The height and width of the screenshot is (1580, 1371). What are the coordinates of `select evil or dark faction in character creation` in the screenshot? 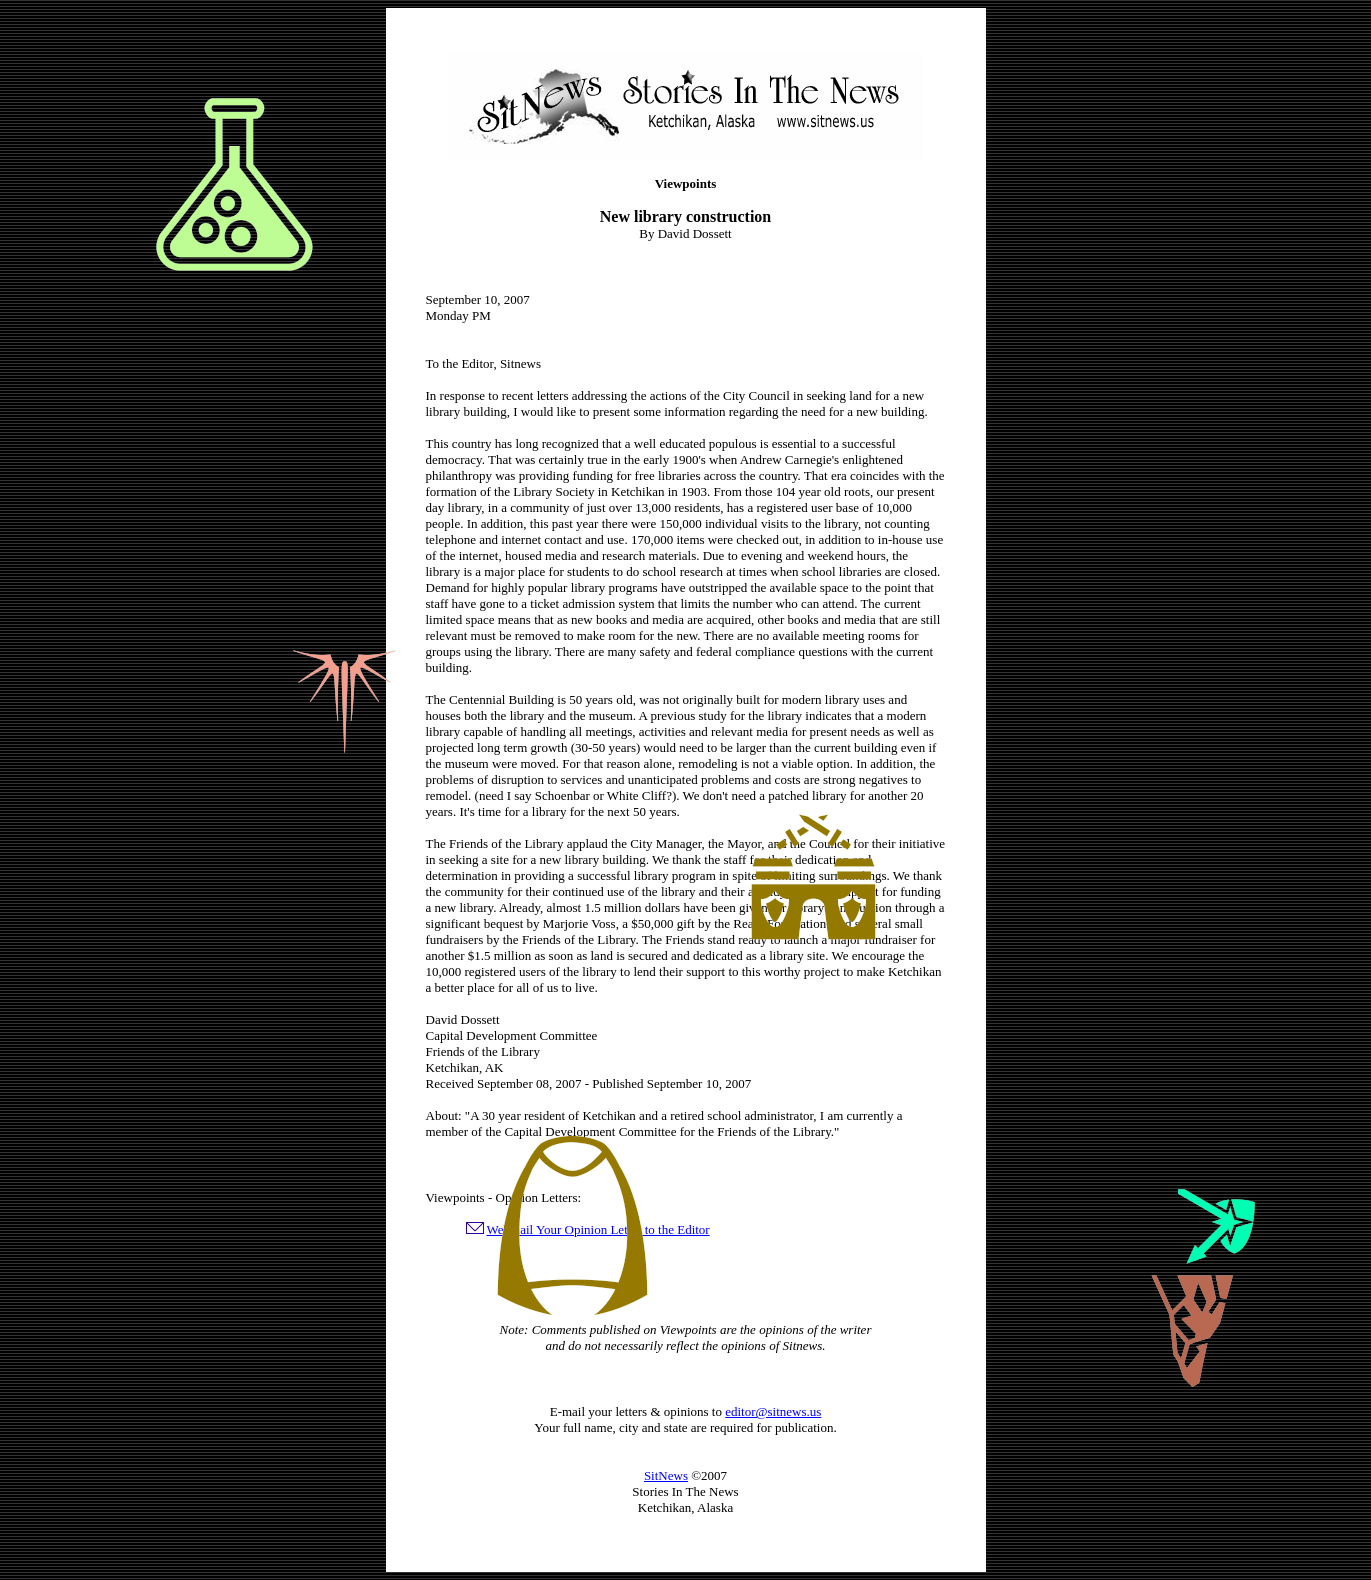 It's located at (344, 701).